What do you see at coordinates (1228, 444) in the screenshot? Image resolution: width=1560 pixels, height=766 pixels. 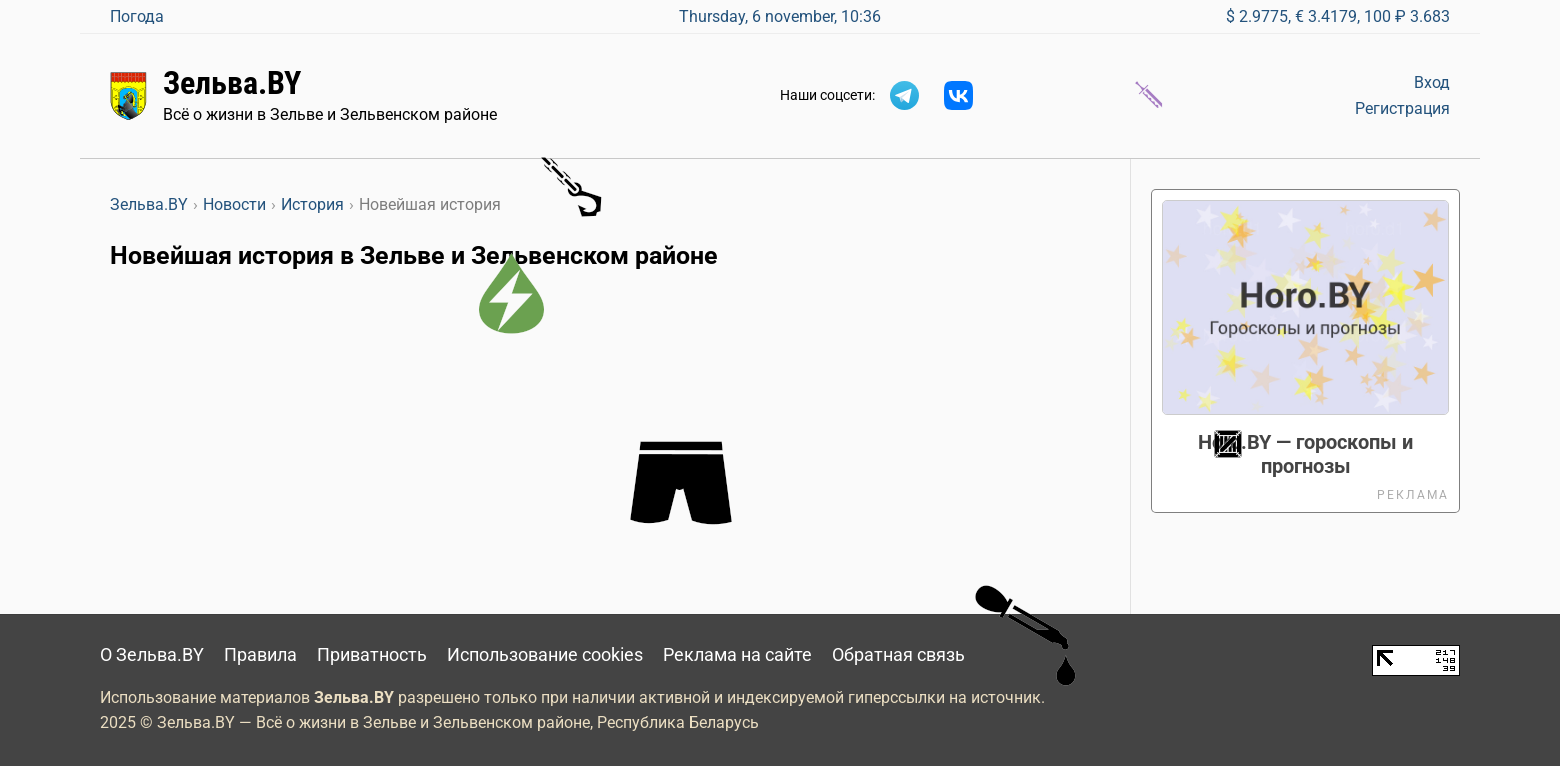 I see `open inventory or storage` at bounding box center [1228, 444].